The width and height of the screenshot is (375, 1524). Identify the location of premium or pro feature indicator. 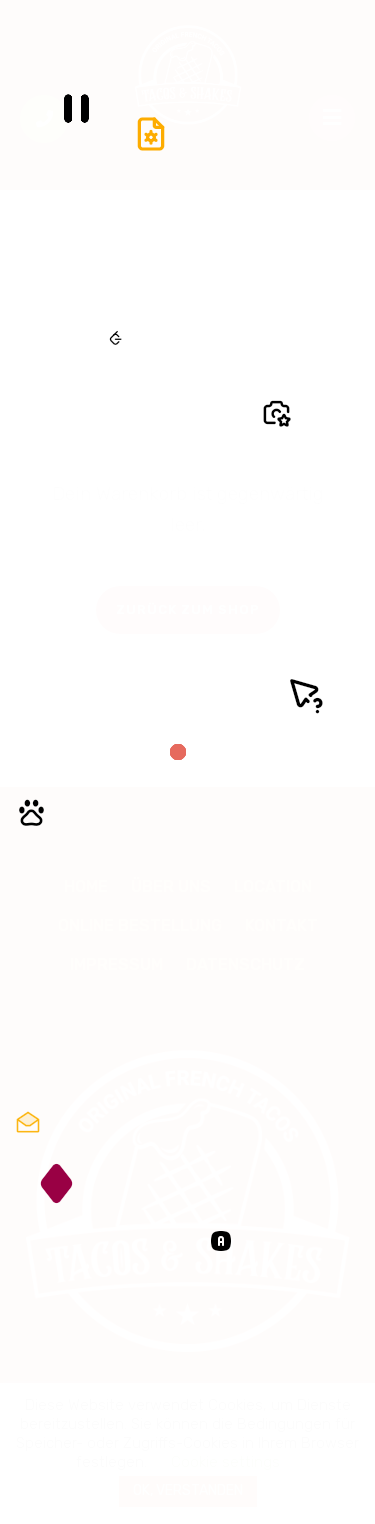
(56, 1183).